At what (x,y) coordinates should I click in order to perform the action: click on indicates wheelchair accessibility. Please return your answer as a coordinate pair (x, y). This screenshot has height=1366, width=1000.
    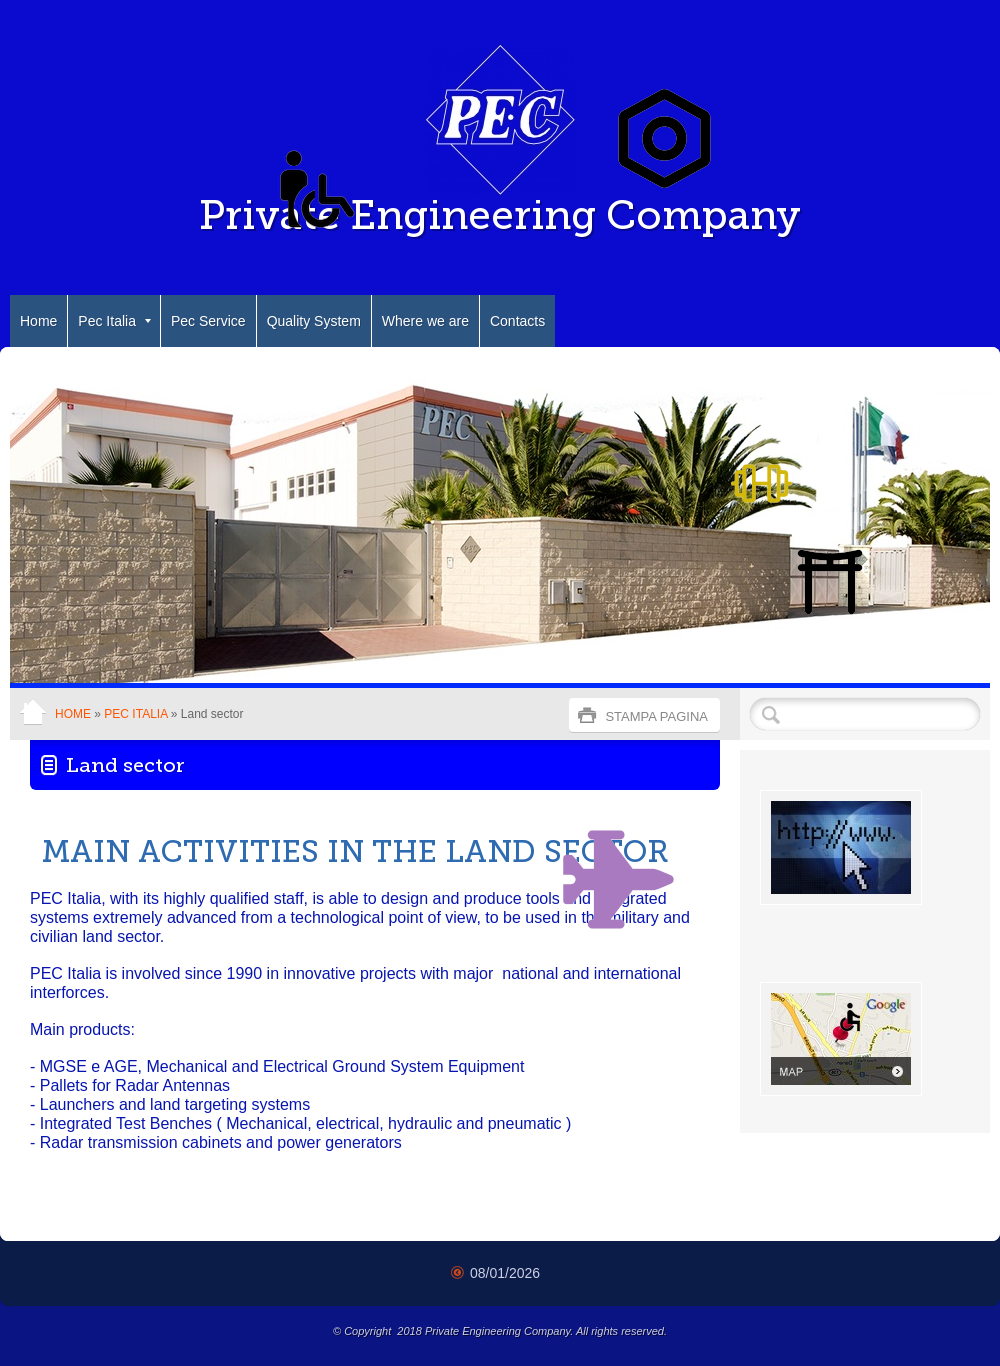
    Looking at the image, I should click on (850, 1017).